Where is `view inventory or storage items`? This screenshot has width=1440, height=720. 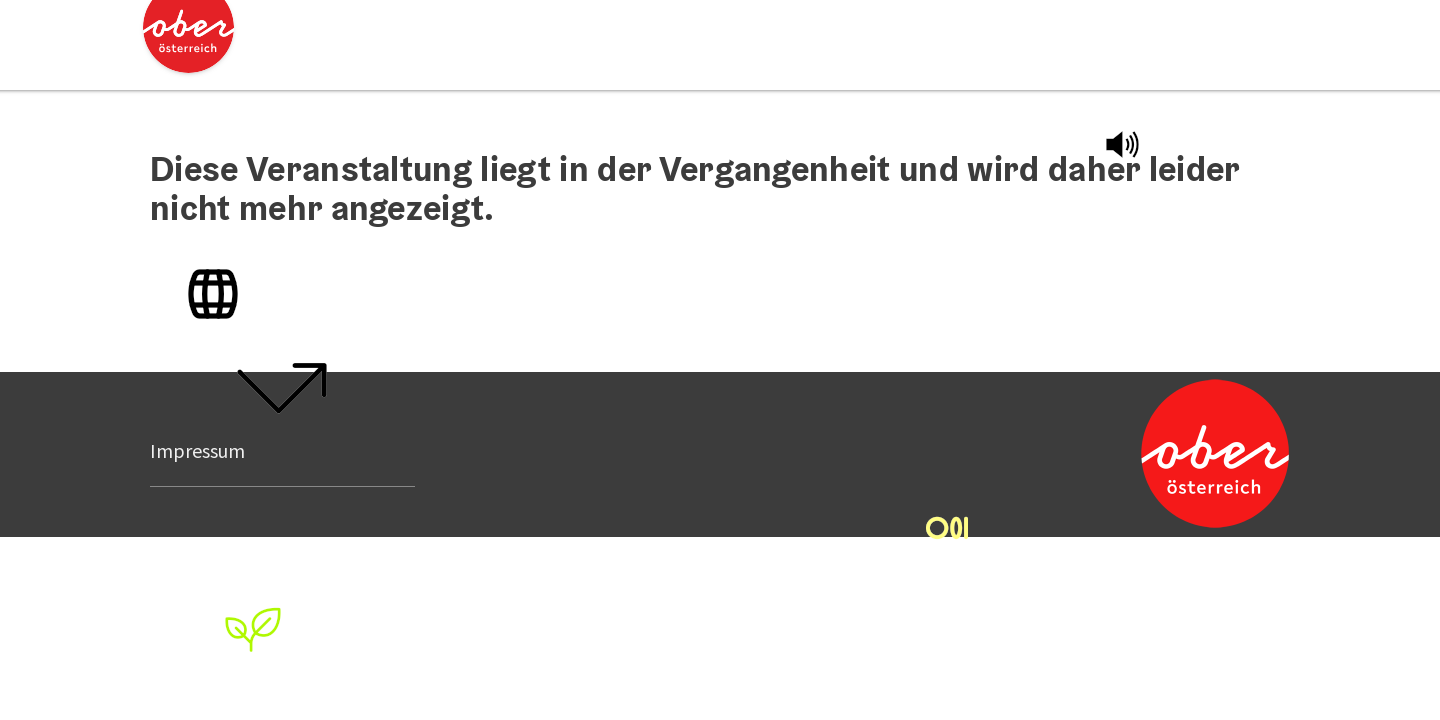 view inventory or storage items is located at coordinates (213, 294).